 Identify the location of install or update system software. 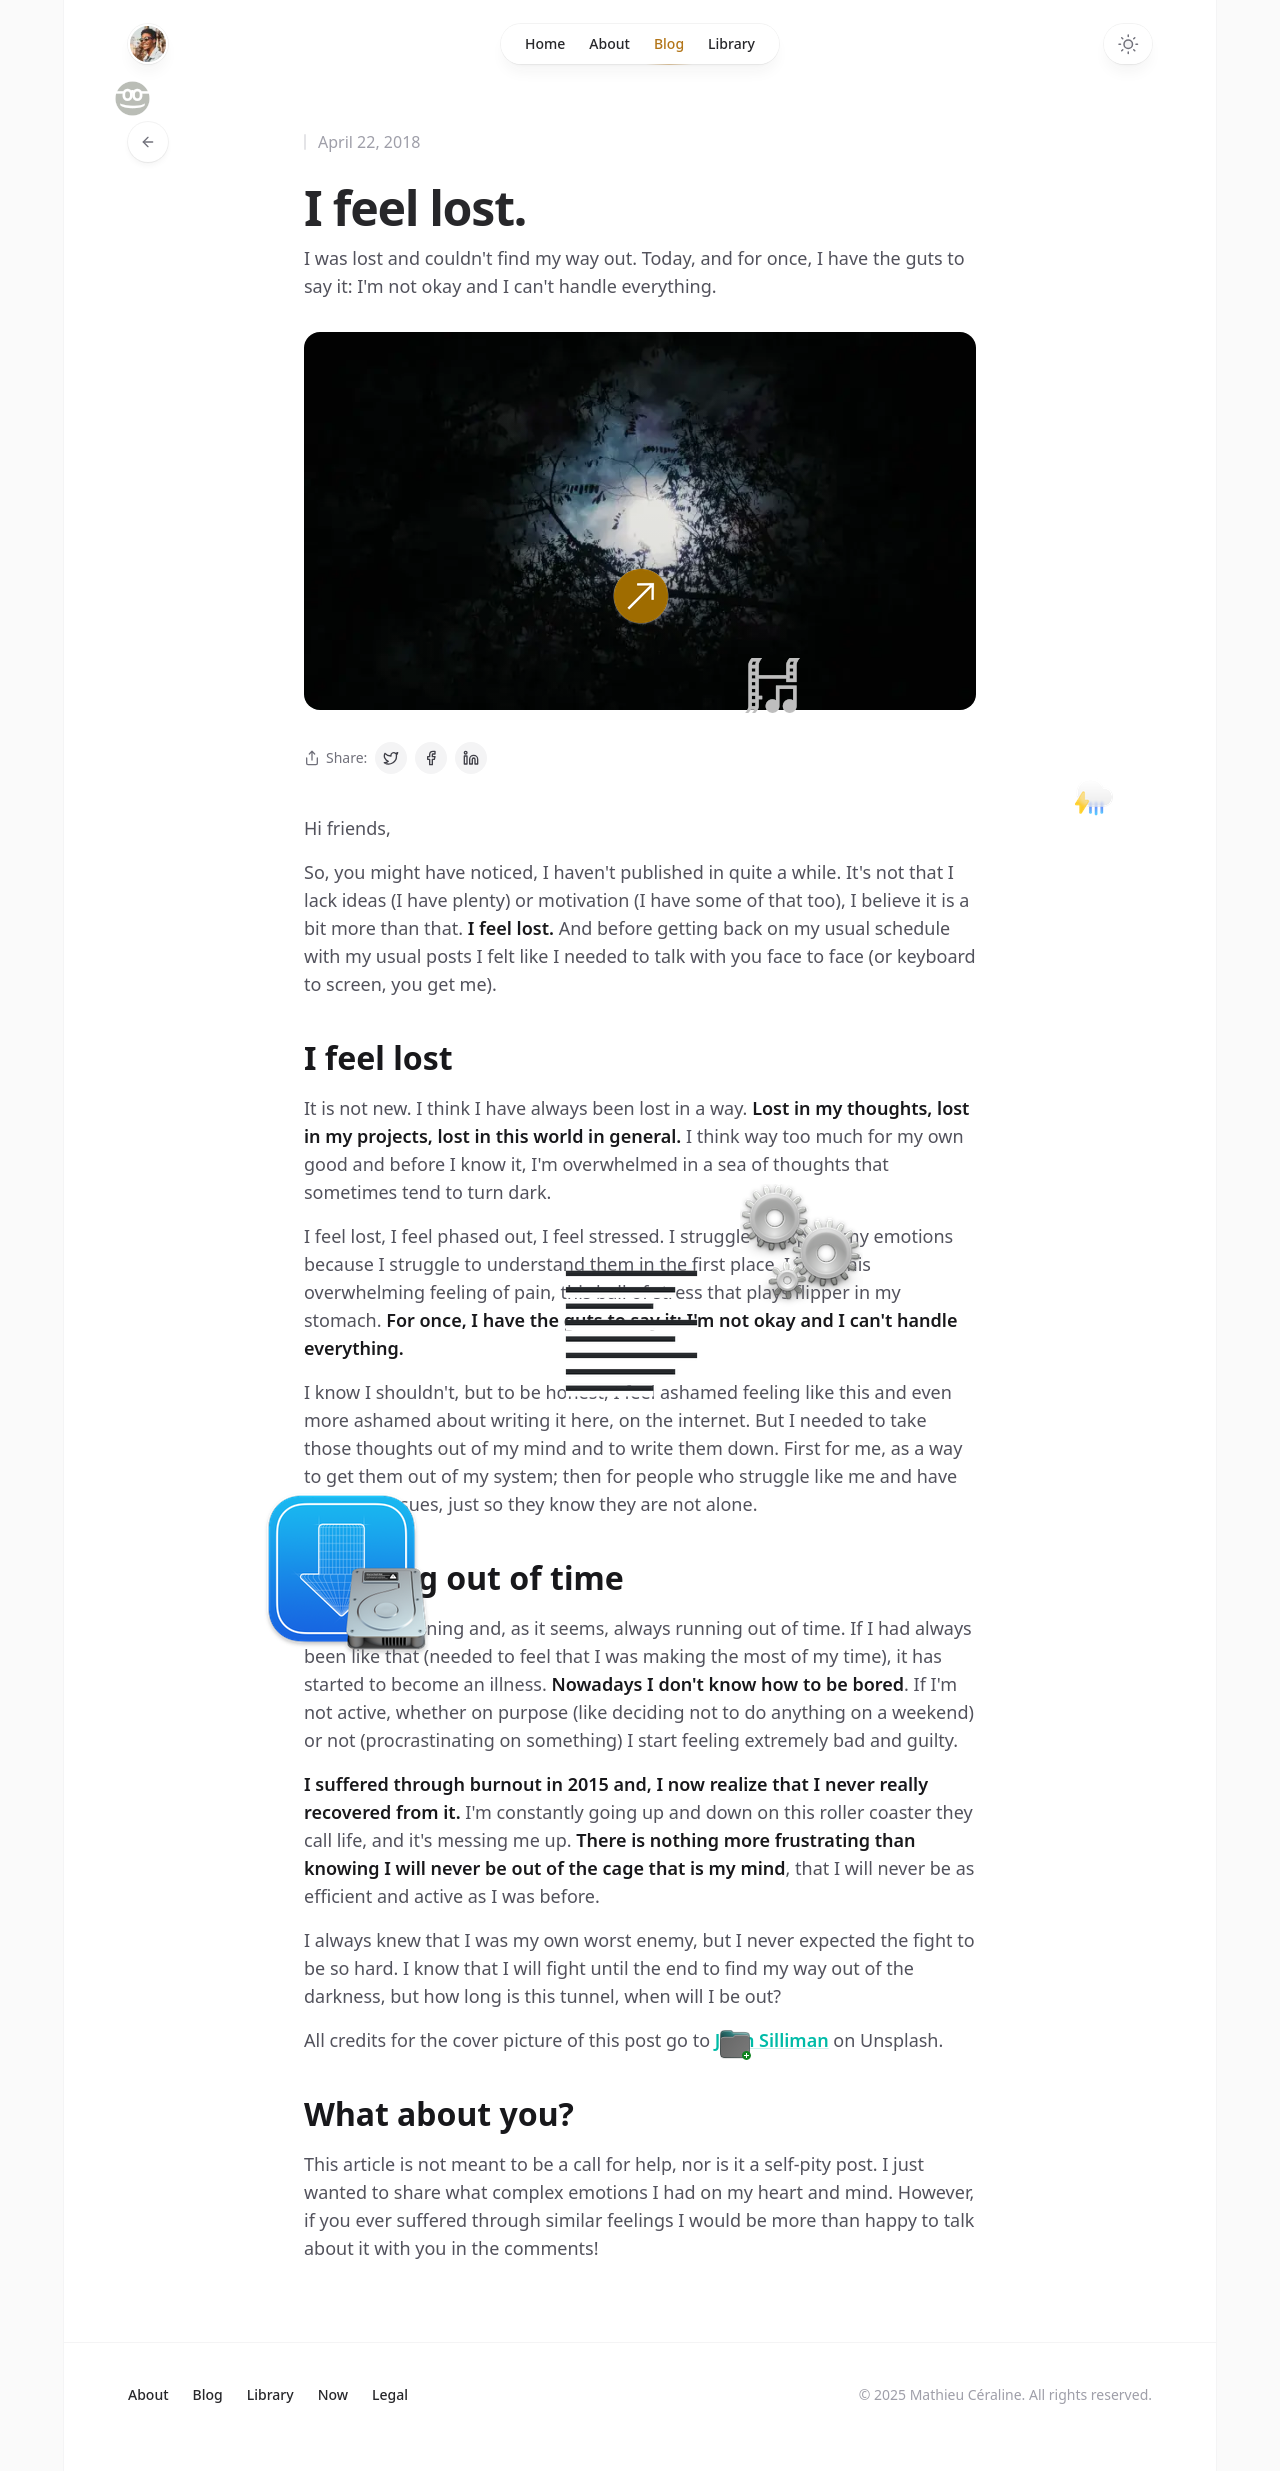
(341, 1568).